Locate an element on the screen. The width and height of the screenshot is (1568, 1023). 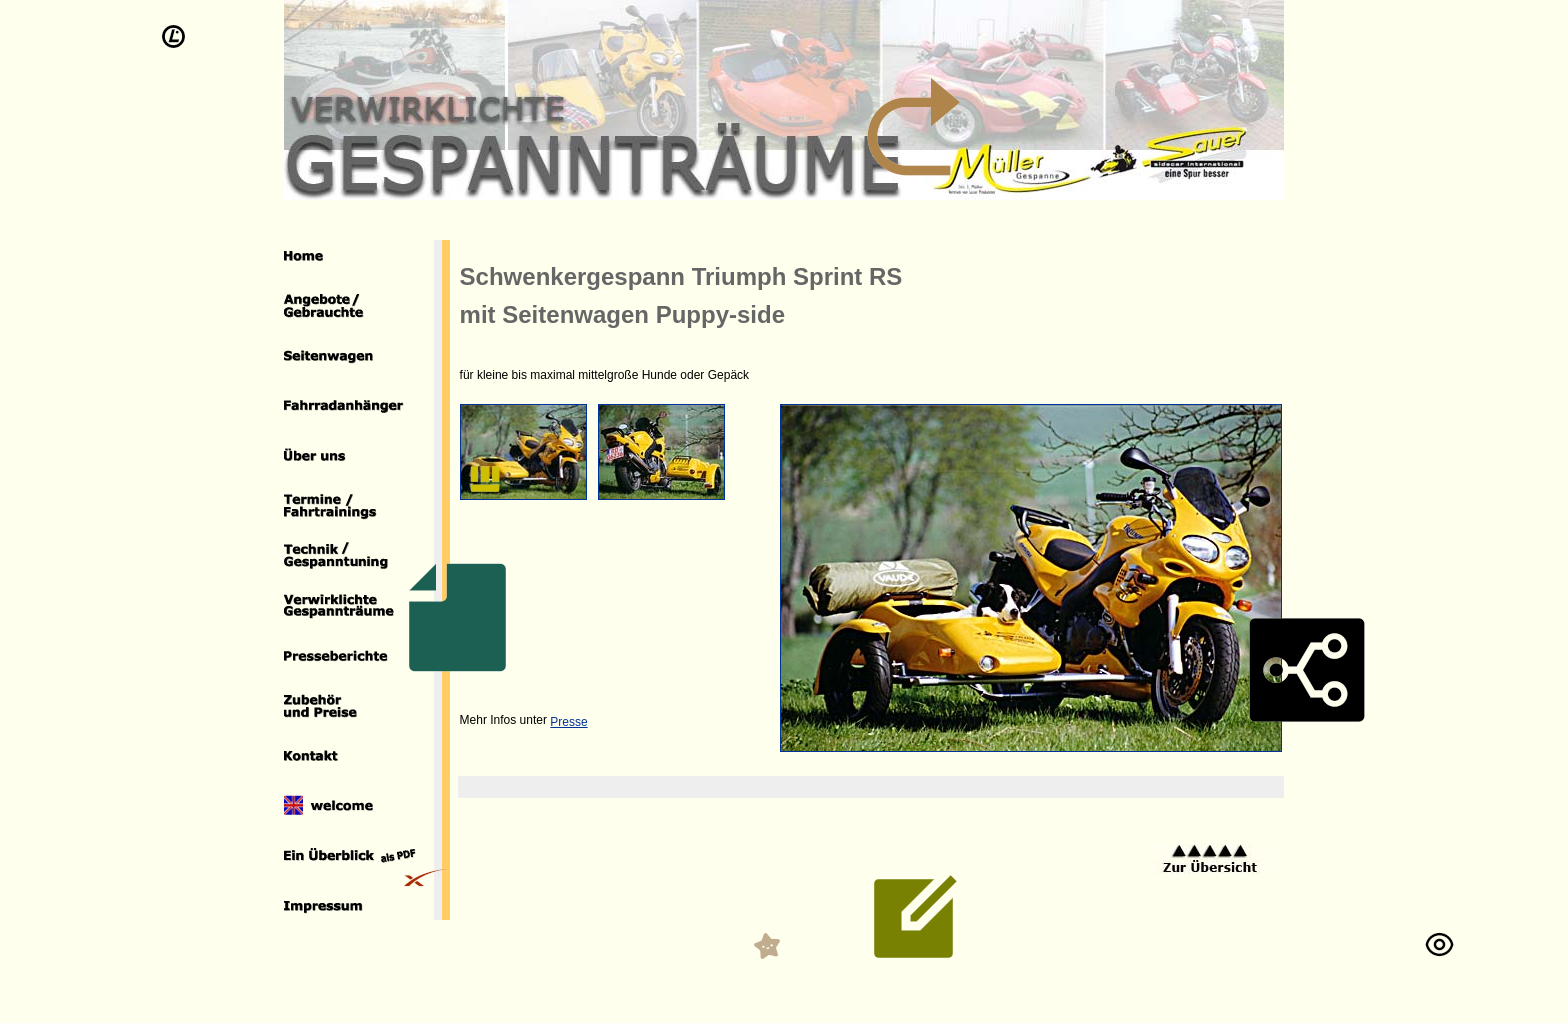
view or preview content is located at coordinates (1439, 944).